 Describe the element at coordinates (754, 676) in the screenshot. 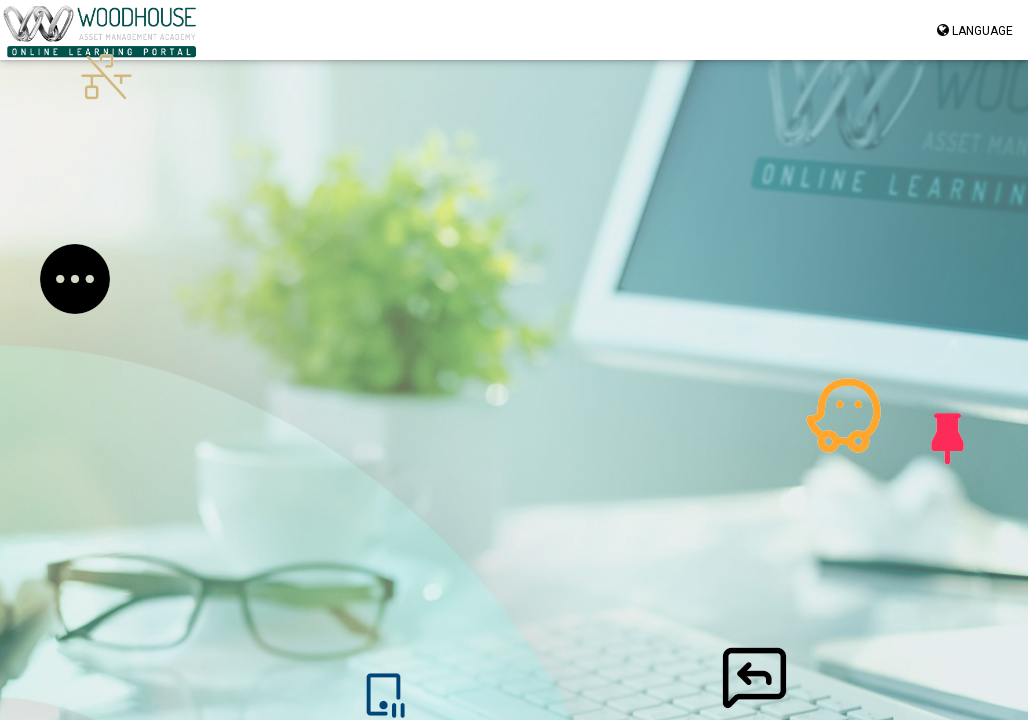

I see `reply to a message` at that location.